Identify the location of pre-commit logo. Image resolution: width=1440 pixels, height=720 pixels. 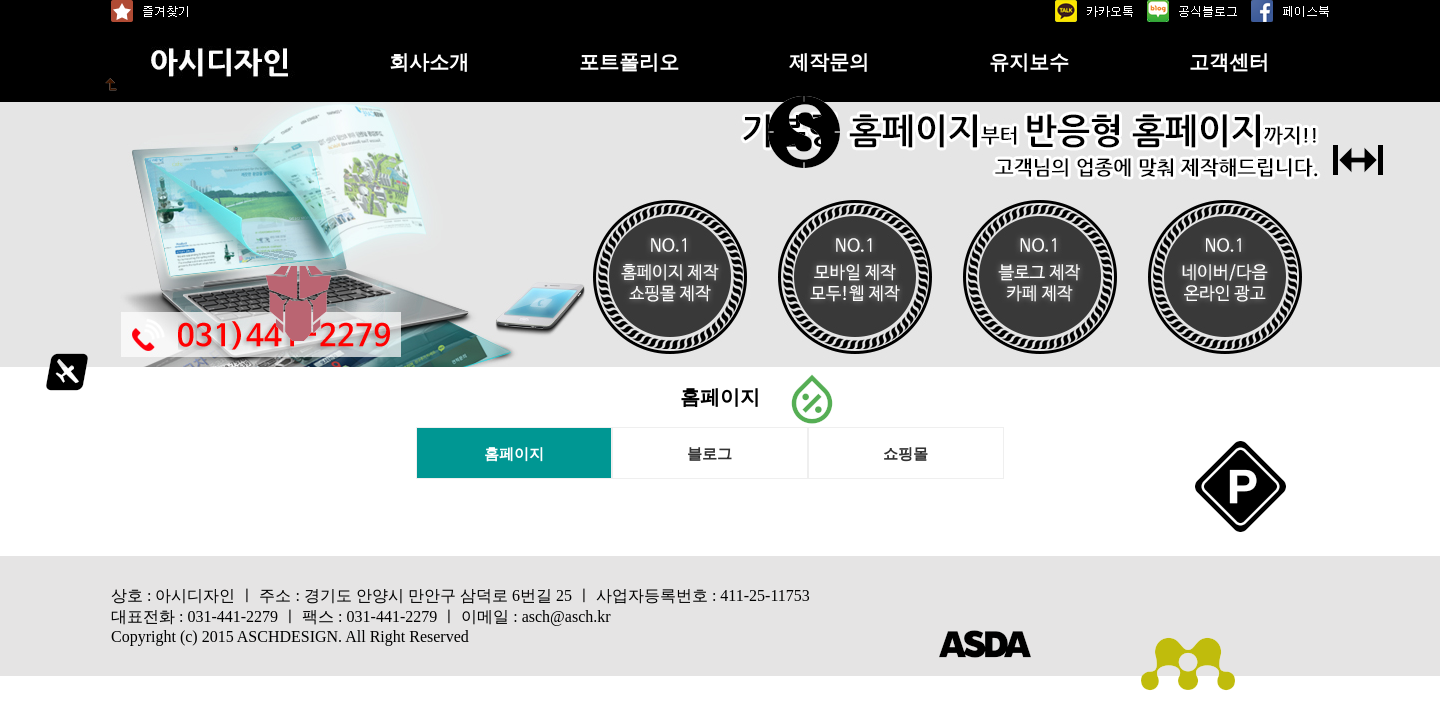
(1240, 486).